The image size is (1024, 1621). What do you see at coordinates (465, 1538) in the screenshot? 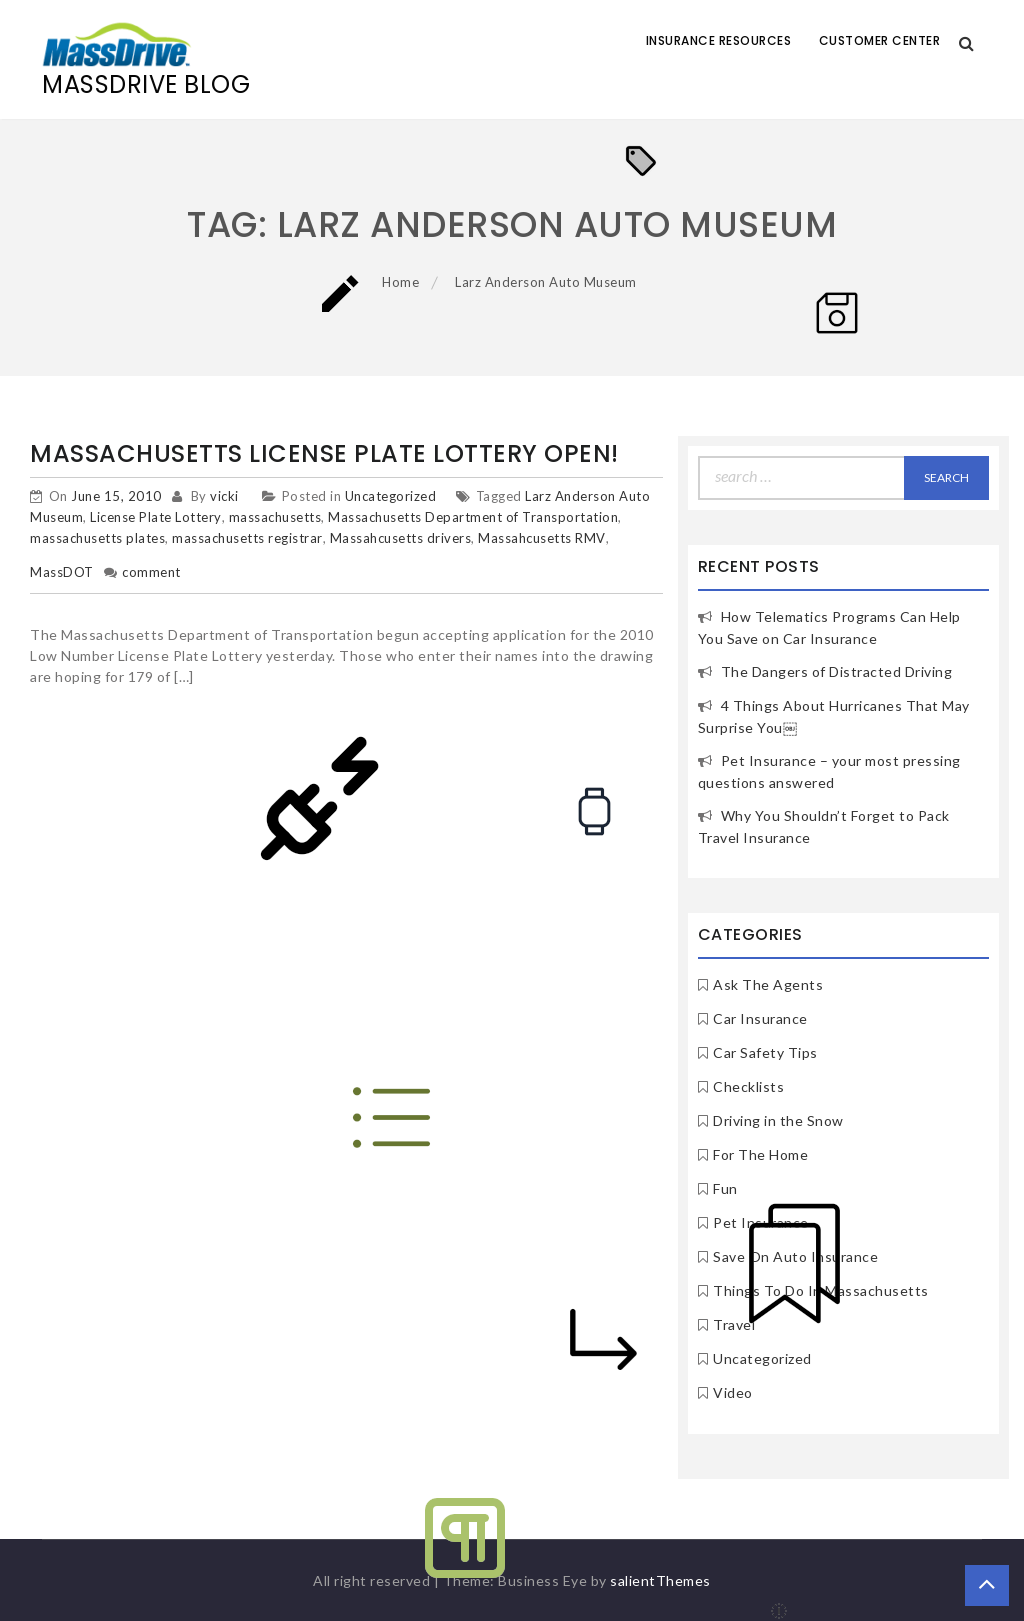
I see `toggle paragraph formatting marks` at bounding box center [465, 1538].